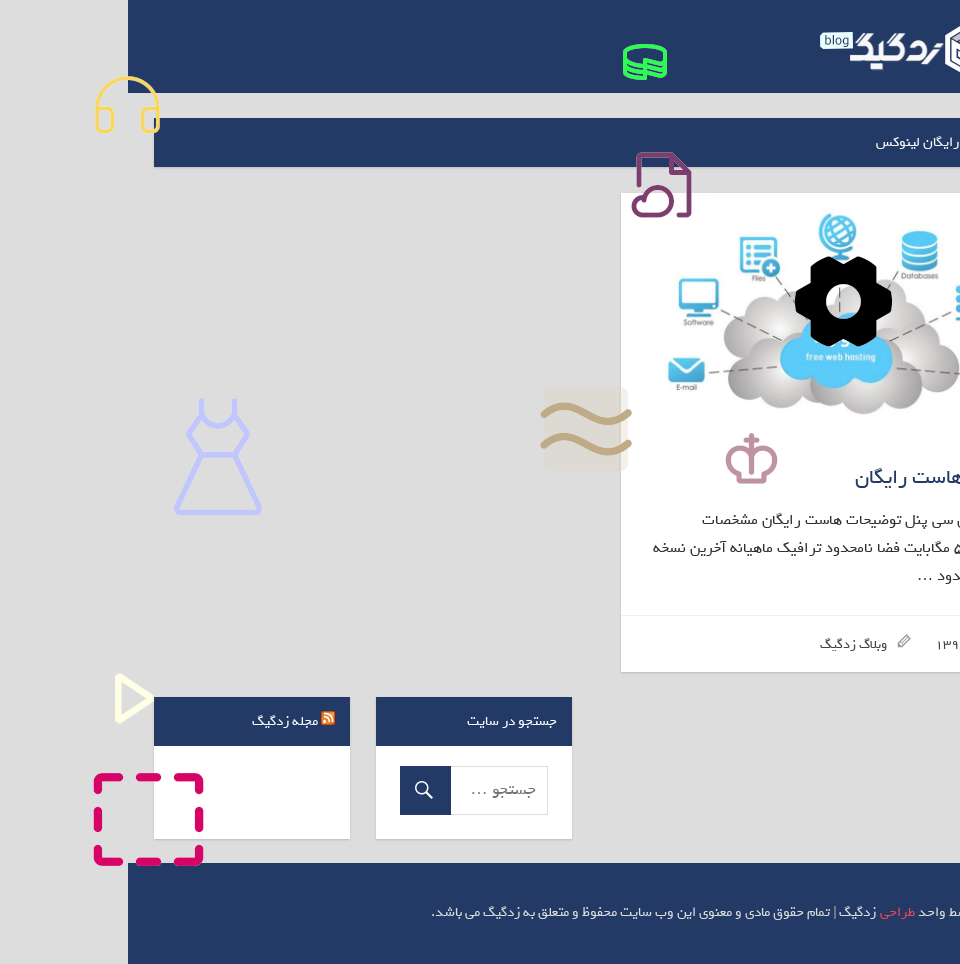 This screenshot has width=960, height=964. I want to click on indicates approximate or estimated value, so click(586, 429).